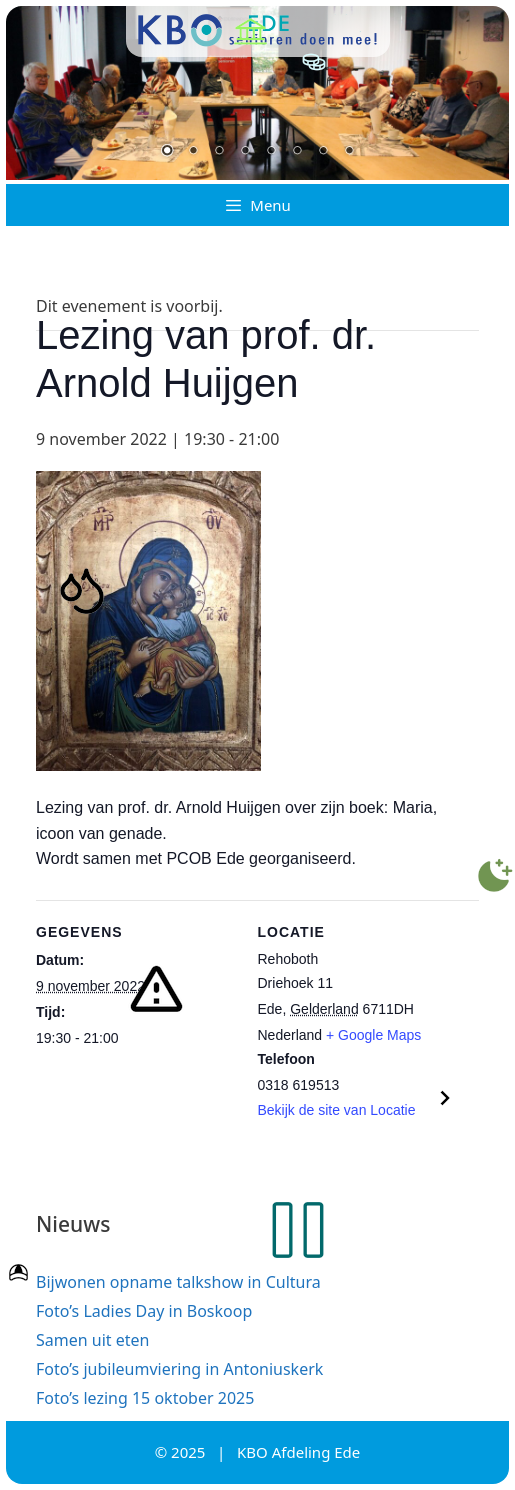 The height and width of the screenshot is (1490, 515). I want to click on toggle dark mode or night theme, so click(494, 876).